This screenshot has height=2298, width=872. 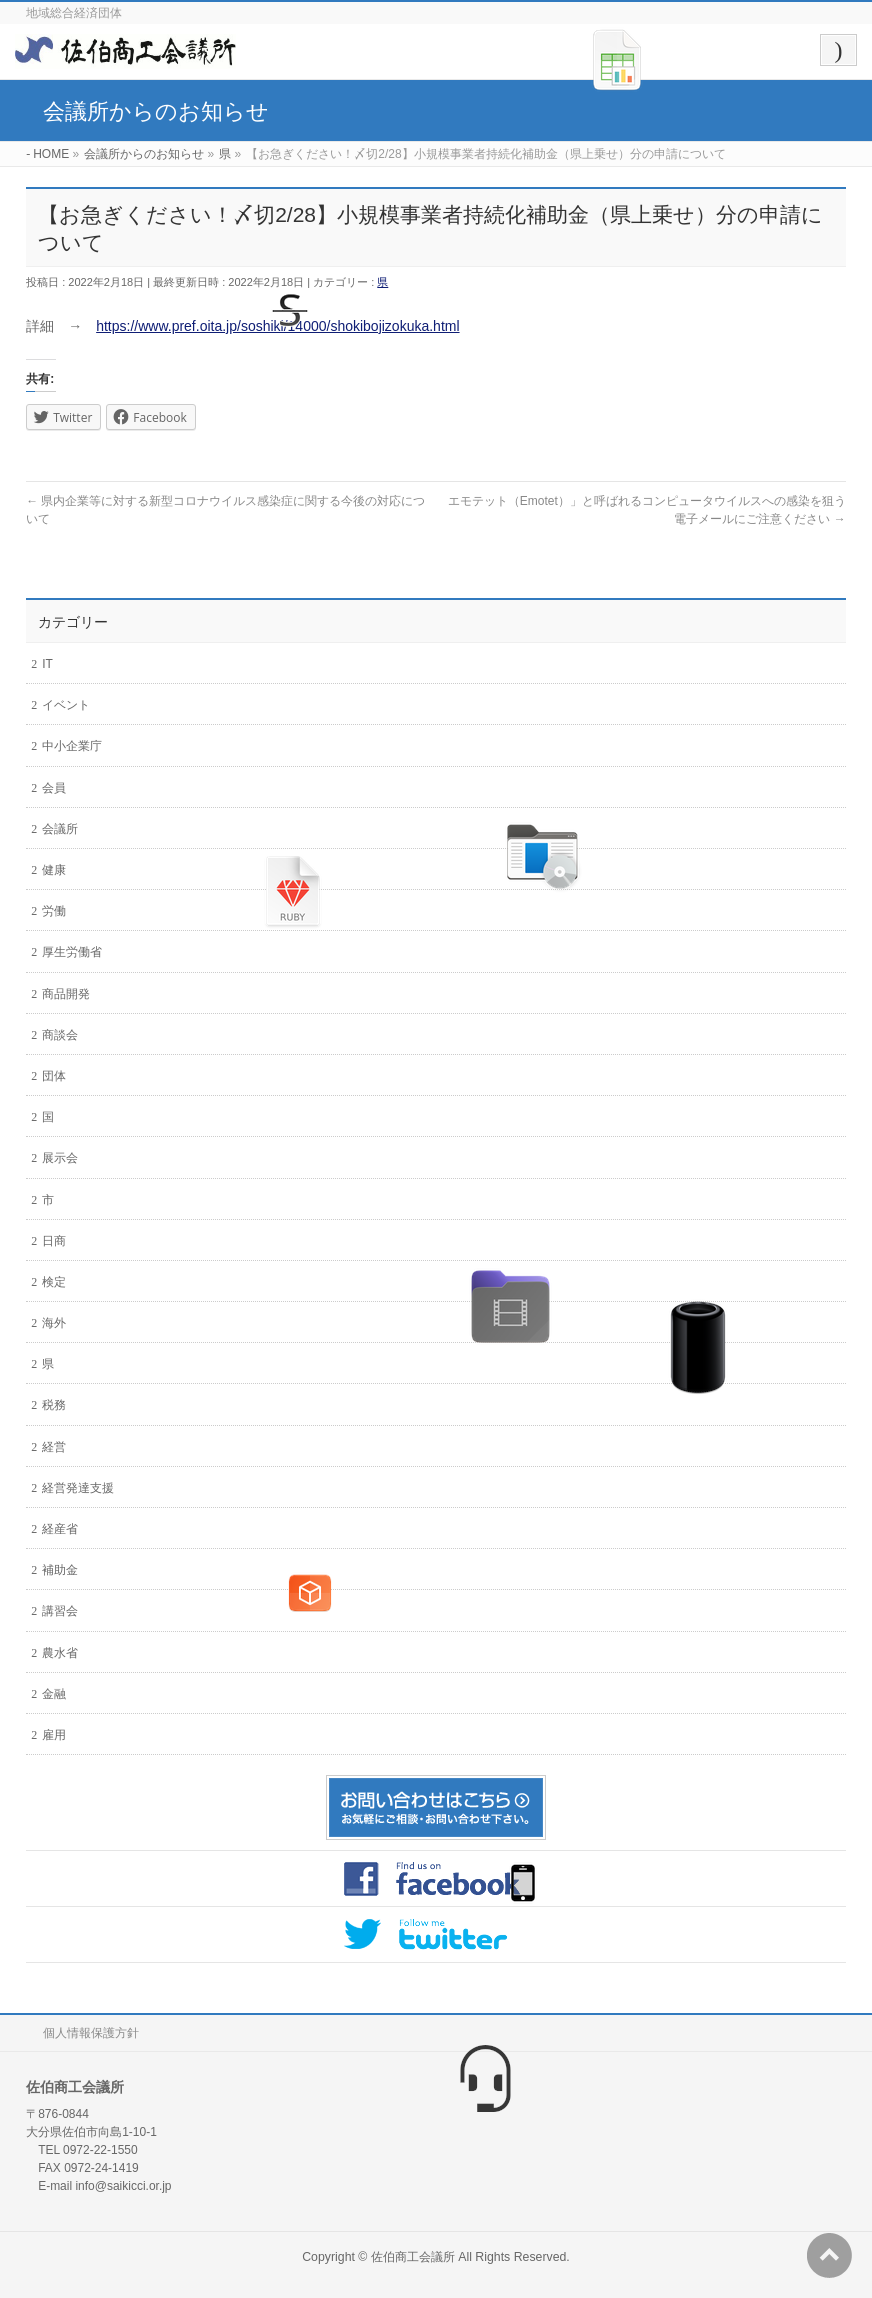 I want to click on audio or headset settings, so click(x=485, y=2078).